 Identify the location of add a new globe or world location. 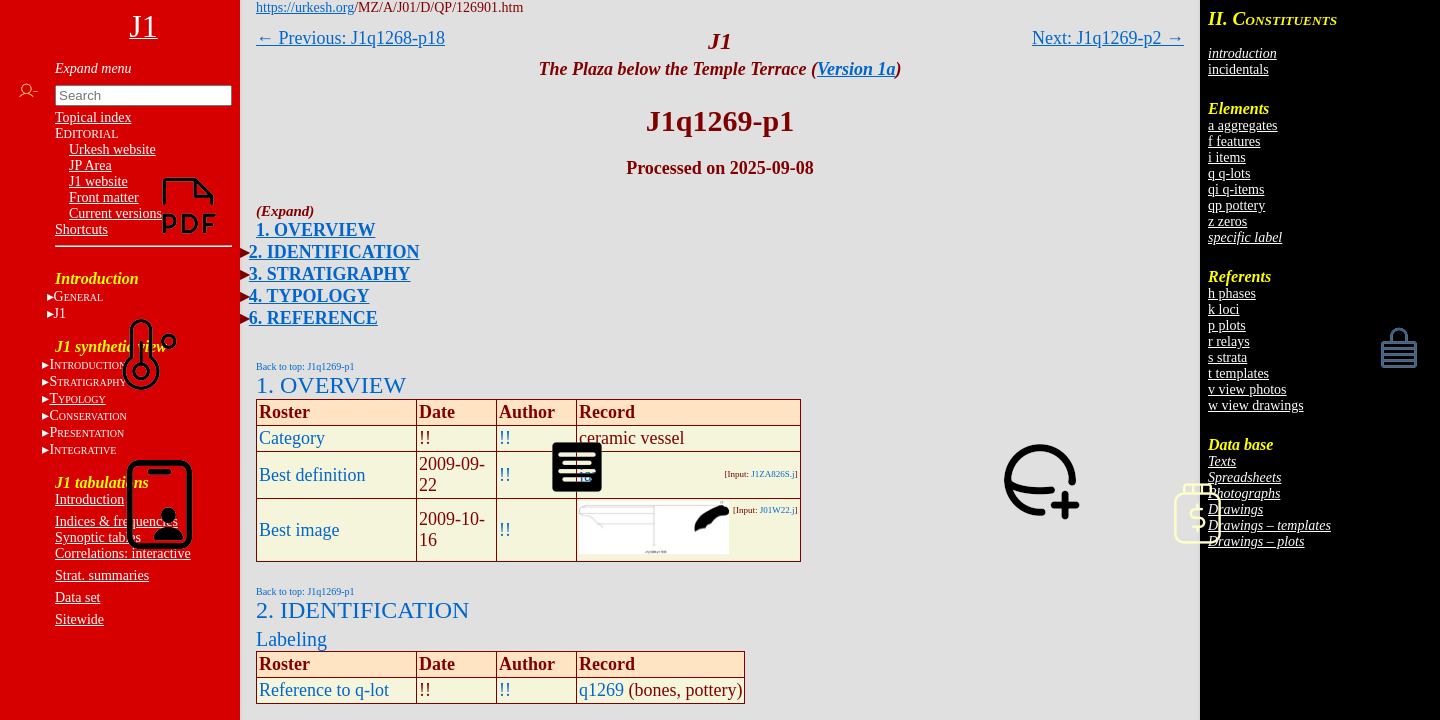
(1040, 480).